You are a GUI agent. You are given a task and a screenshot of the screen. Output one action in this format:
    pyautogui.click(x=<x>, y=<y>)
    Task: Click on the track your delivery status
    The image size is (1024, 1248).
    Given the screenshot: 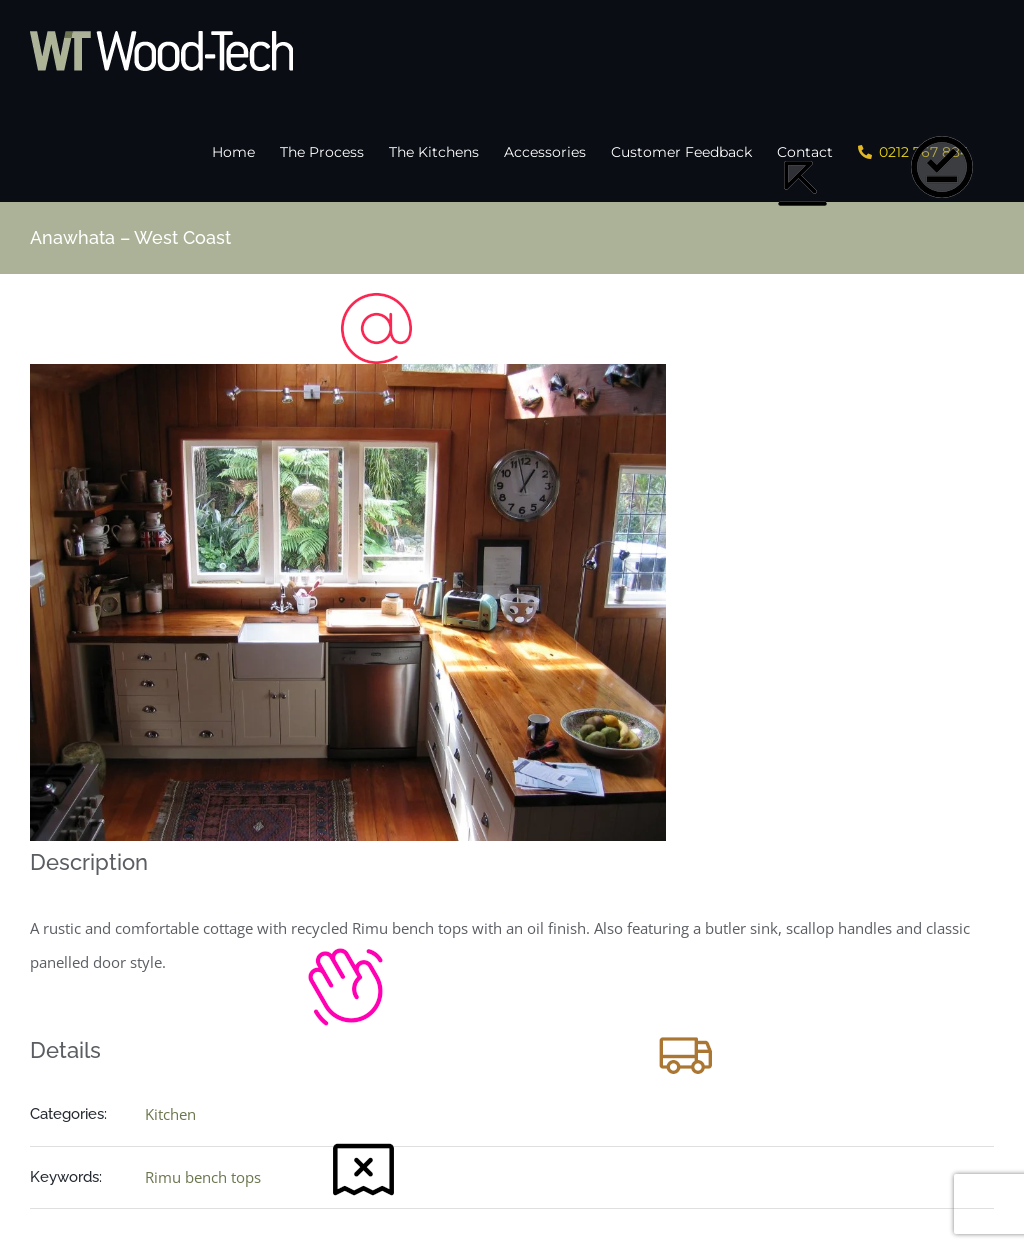 What is the action you would take?
    pyautogui.click(x=684, y=1053)
    